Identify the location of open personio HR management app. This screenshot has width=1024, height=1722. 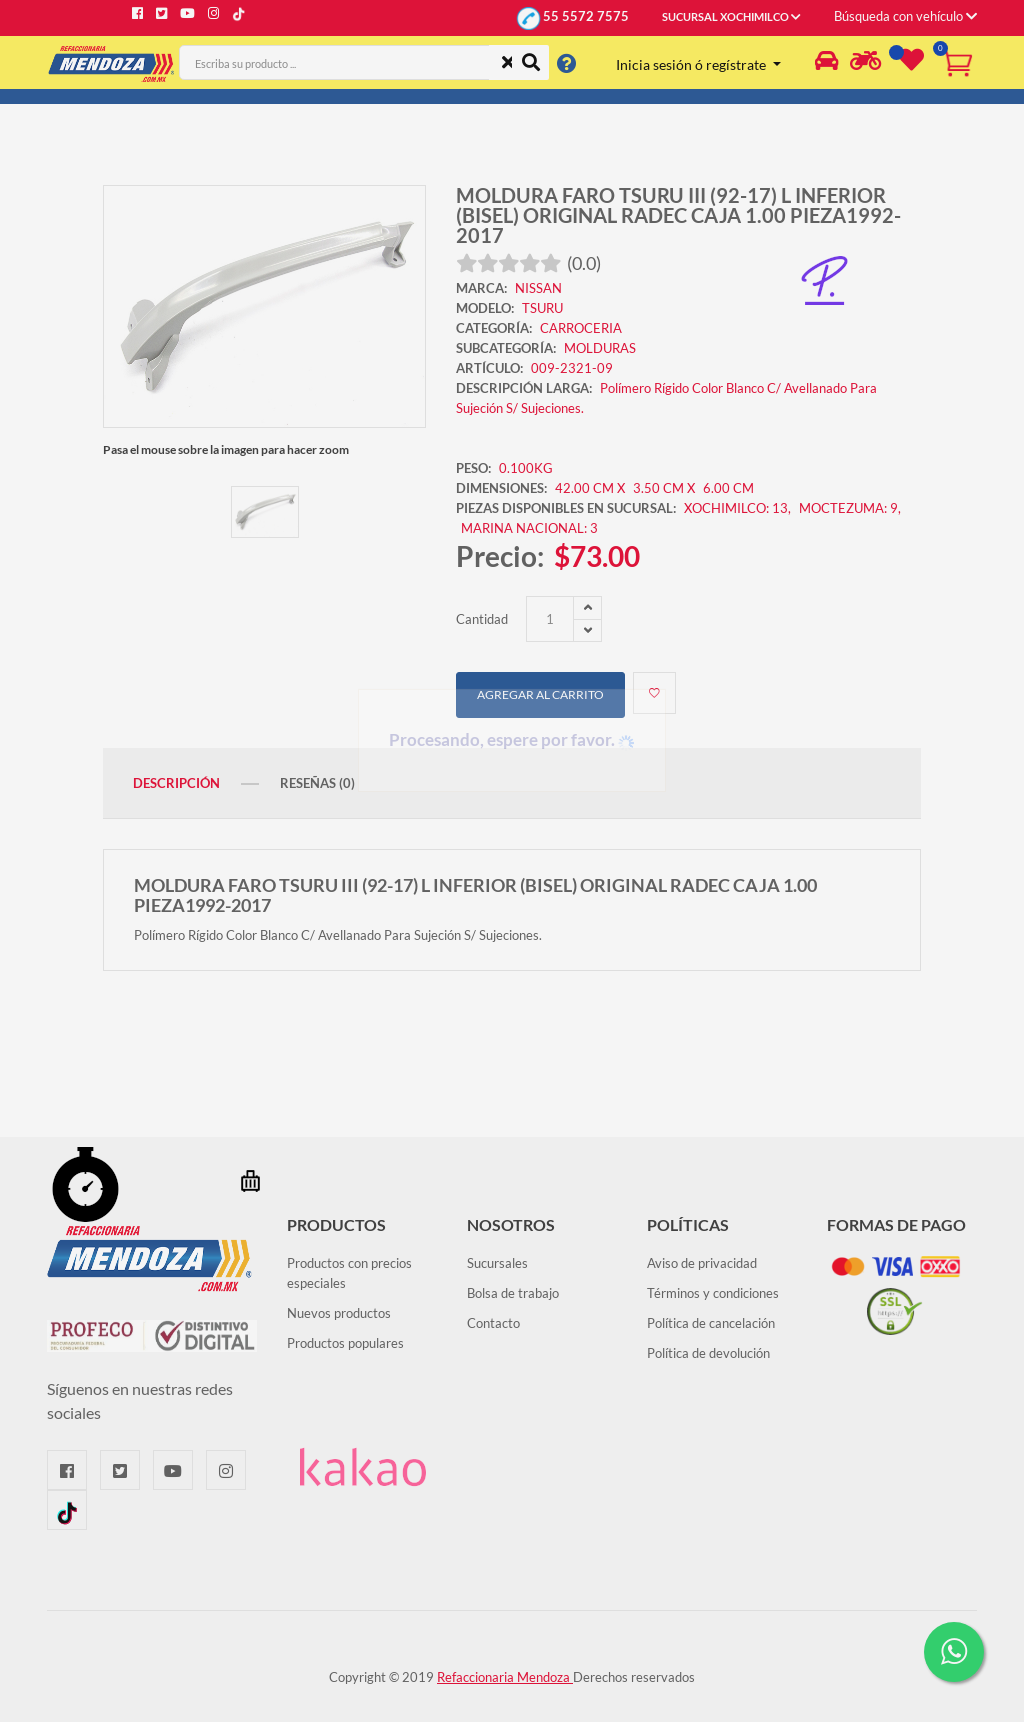
(824, 280).